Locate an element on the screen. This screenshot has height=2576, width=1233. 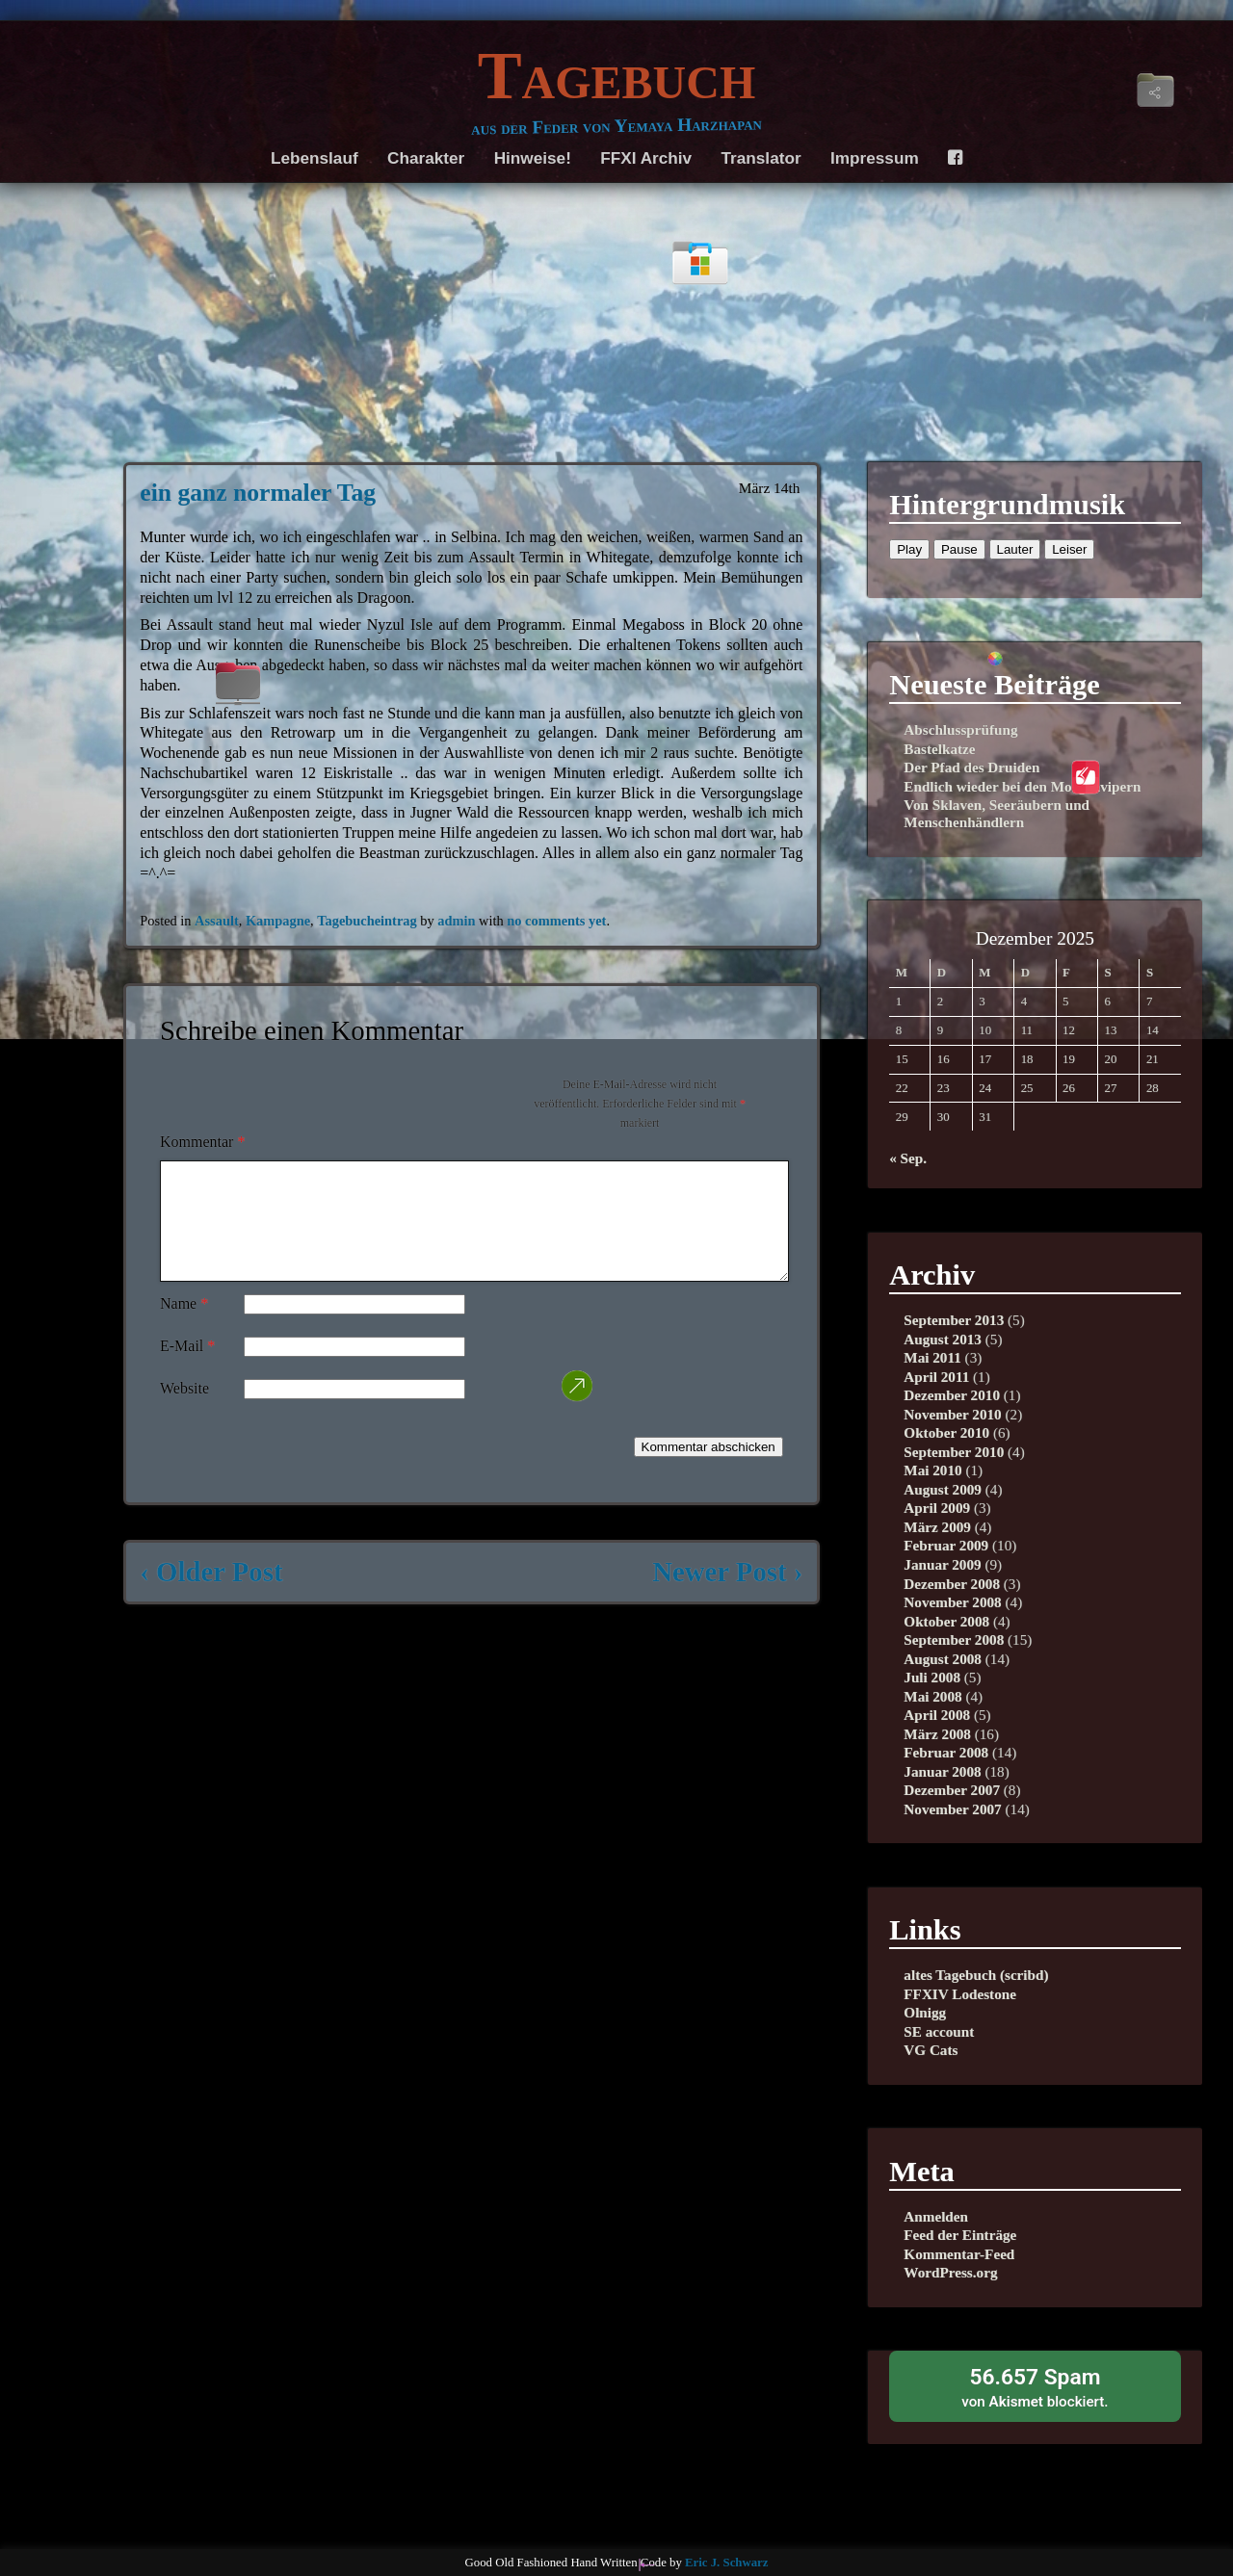
open color picker or palette settings is located at coordinates (995, 659).